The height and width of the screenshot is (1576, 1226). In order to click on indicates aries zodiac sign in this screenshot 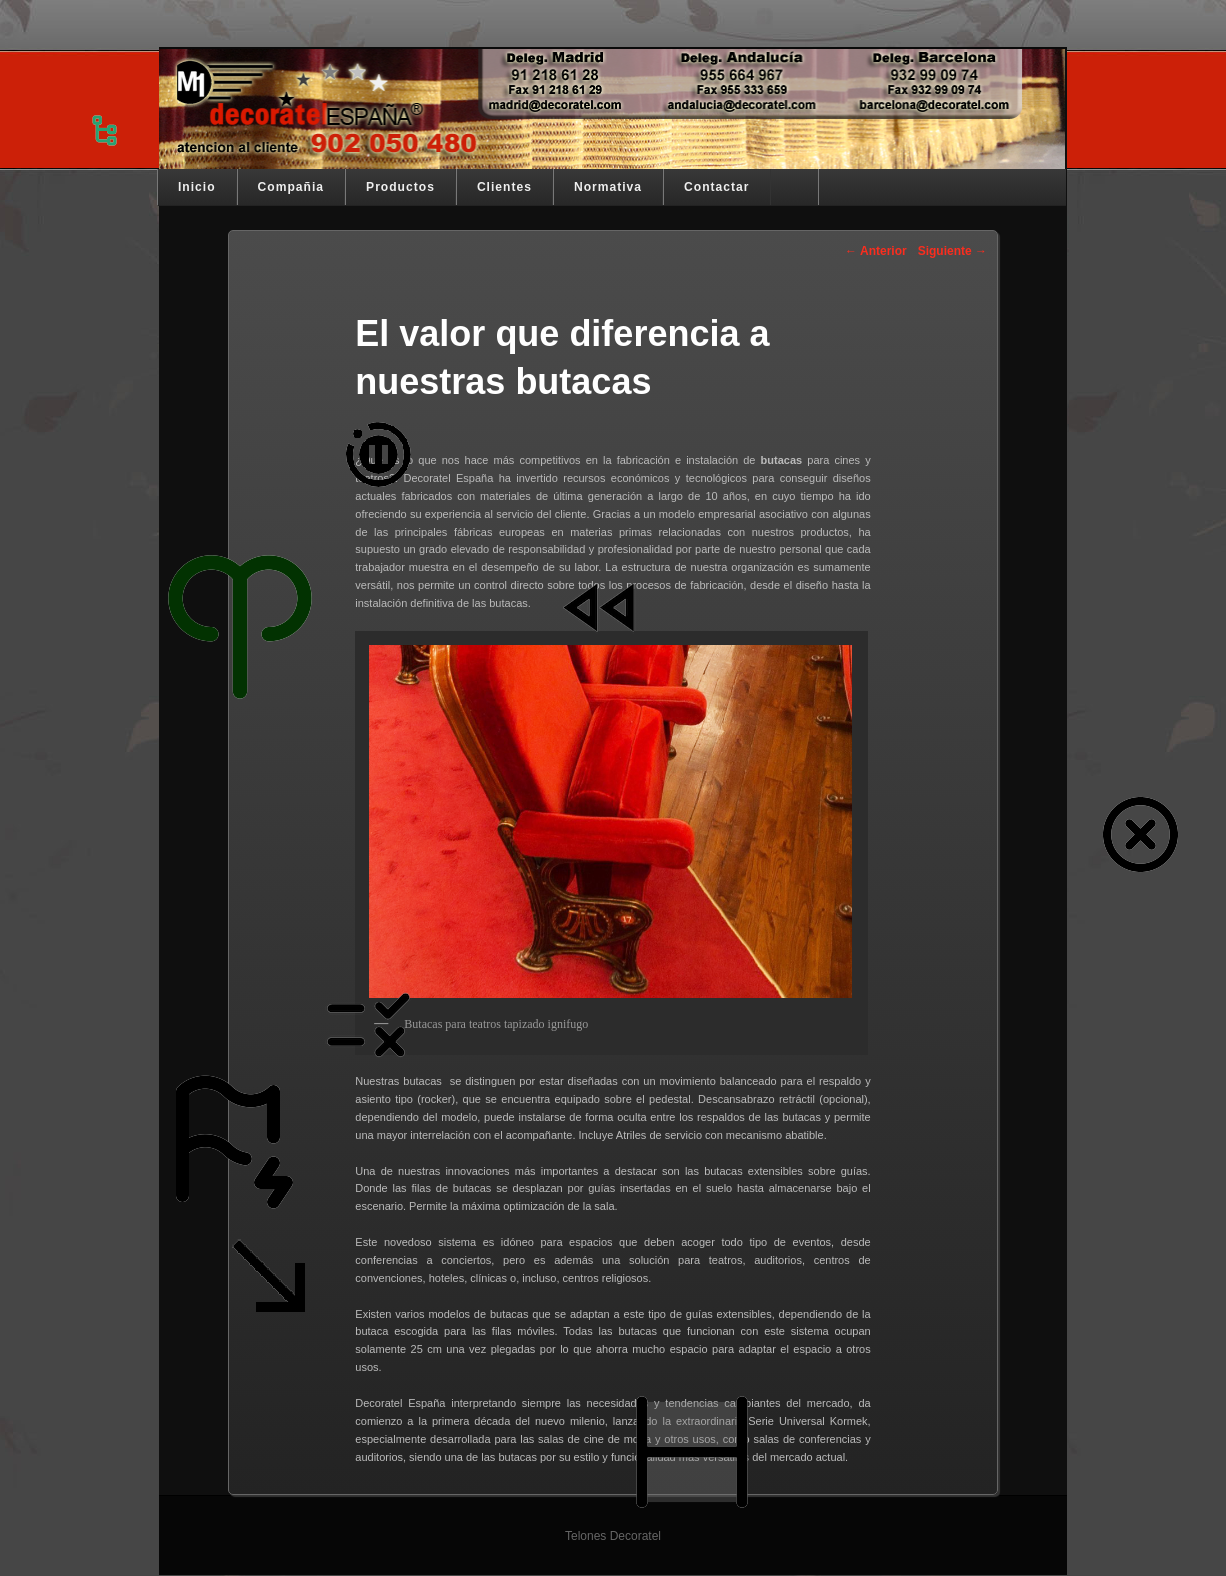, I will do `click(240, 627)`.